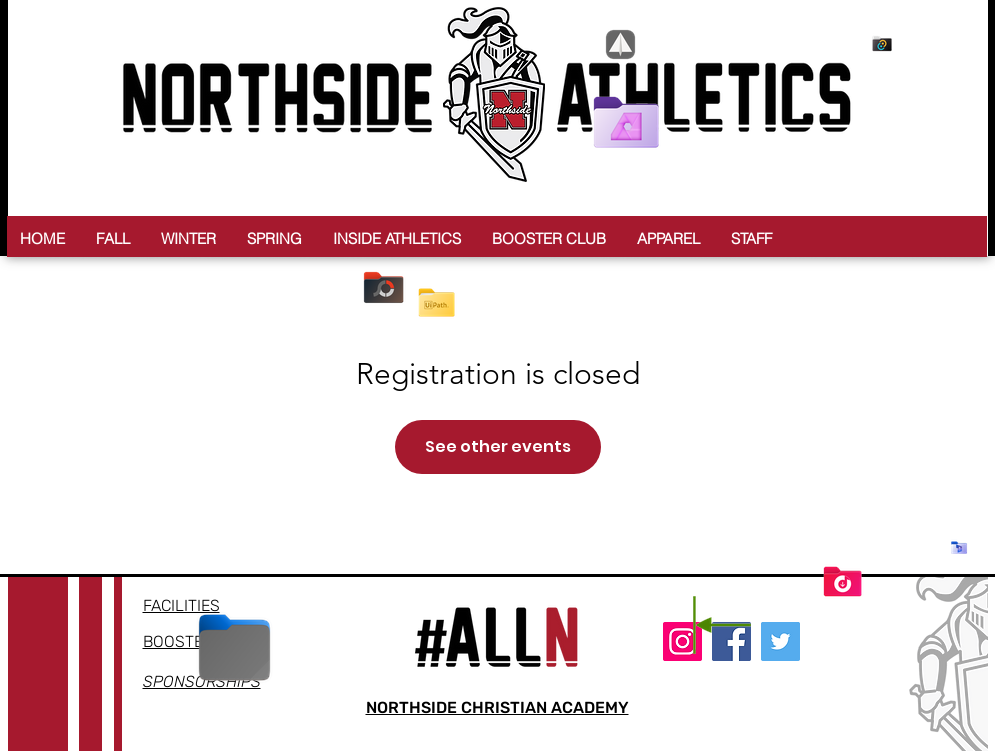 The width and height of the screenshot is (995, 751). Describe the element at coordinates (722, 625) in the screenshot. I see `go to the first item in a list or sequence` at that location.